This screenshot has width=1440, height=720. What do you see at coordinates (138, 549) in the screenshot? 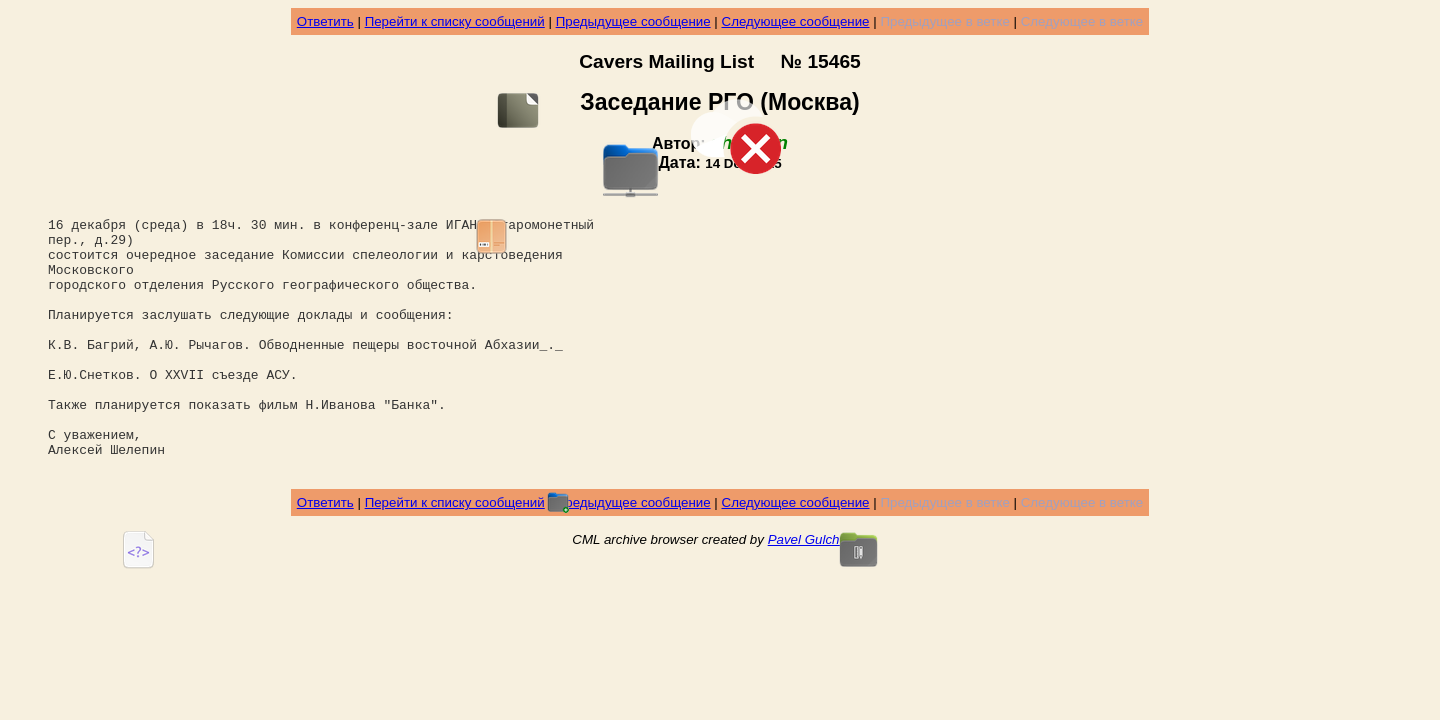
I see `a PHP source code file` at bounding box center [138, 549].